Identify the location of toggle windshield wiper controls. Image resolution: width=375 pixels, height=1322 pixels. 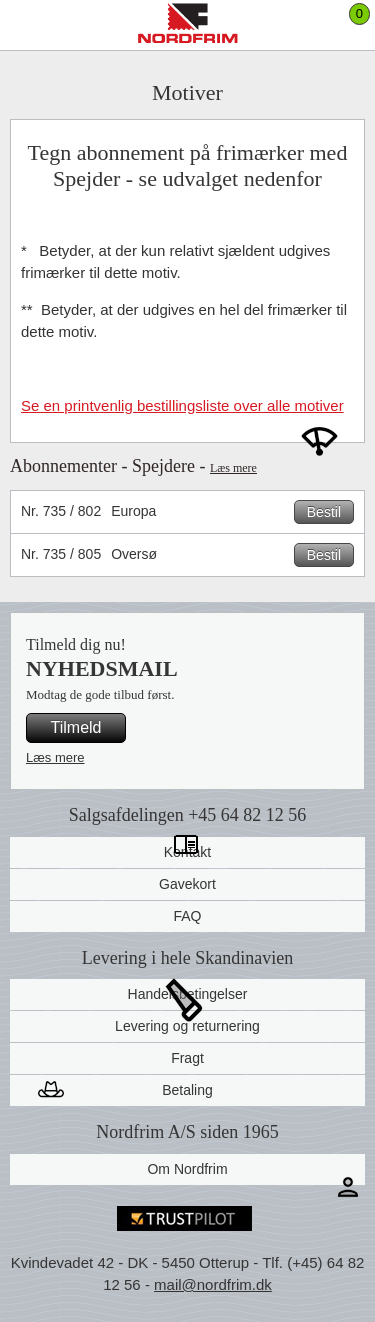
(319, 441).